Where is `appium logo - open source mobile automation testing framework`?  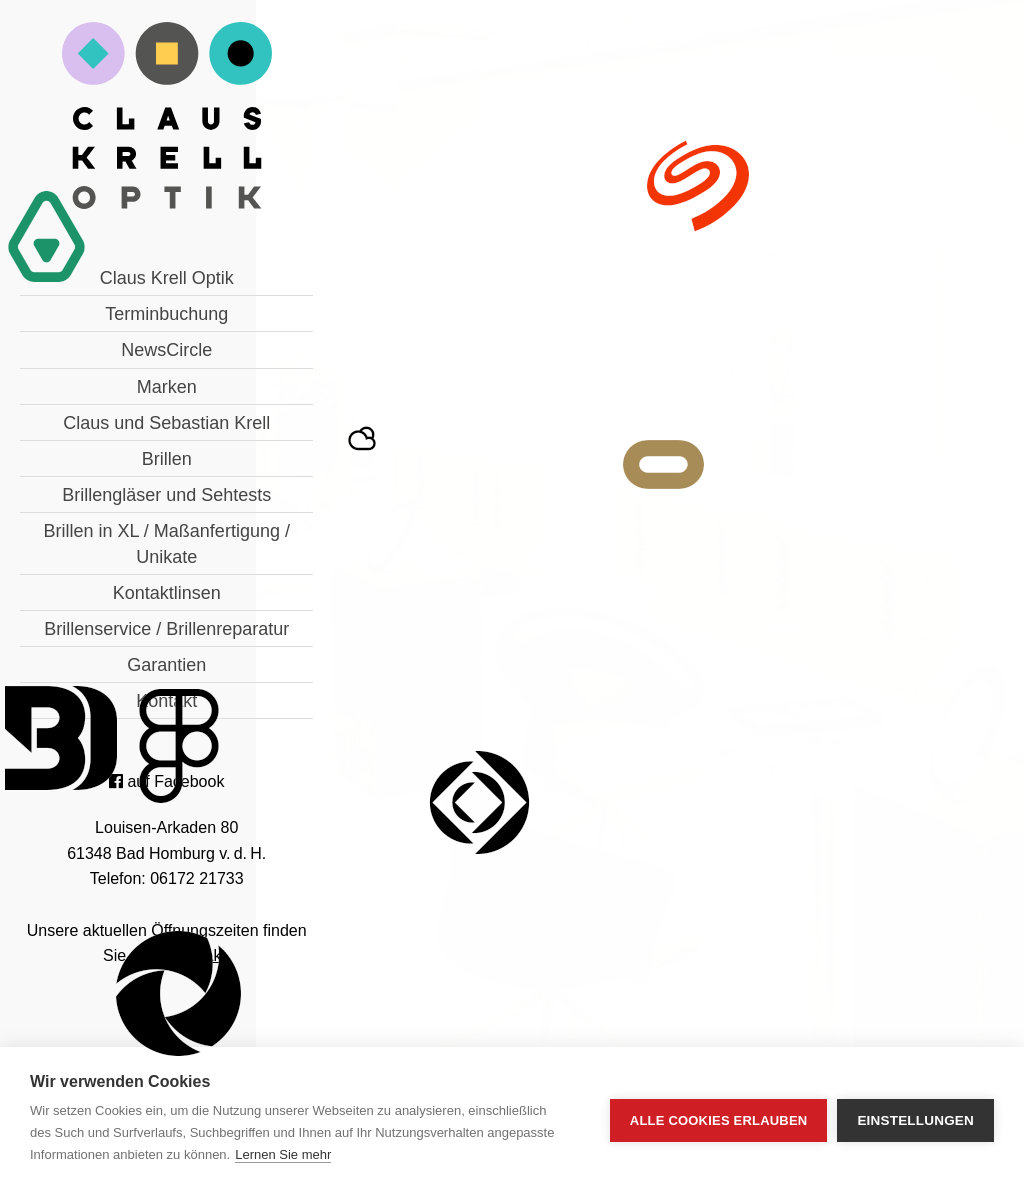 appium logo - open source mobile automation testing framework is located at coordinates (178, 993).